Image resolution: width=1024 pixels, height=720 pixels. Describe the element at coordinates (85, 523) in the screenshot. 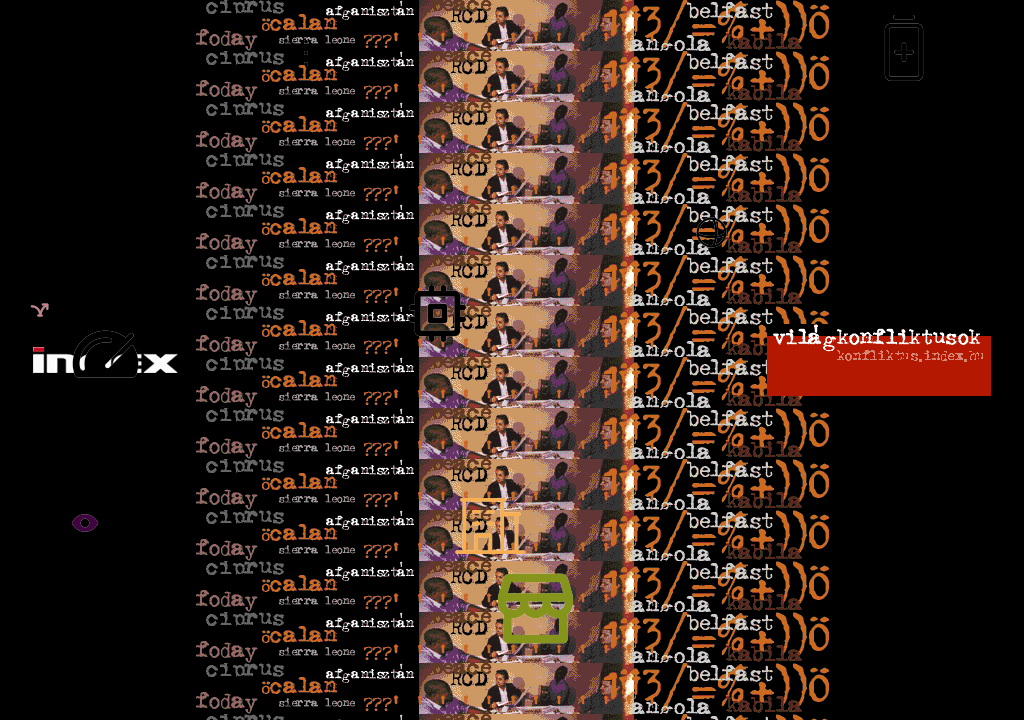

I see `view or preview content` at that location.